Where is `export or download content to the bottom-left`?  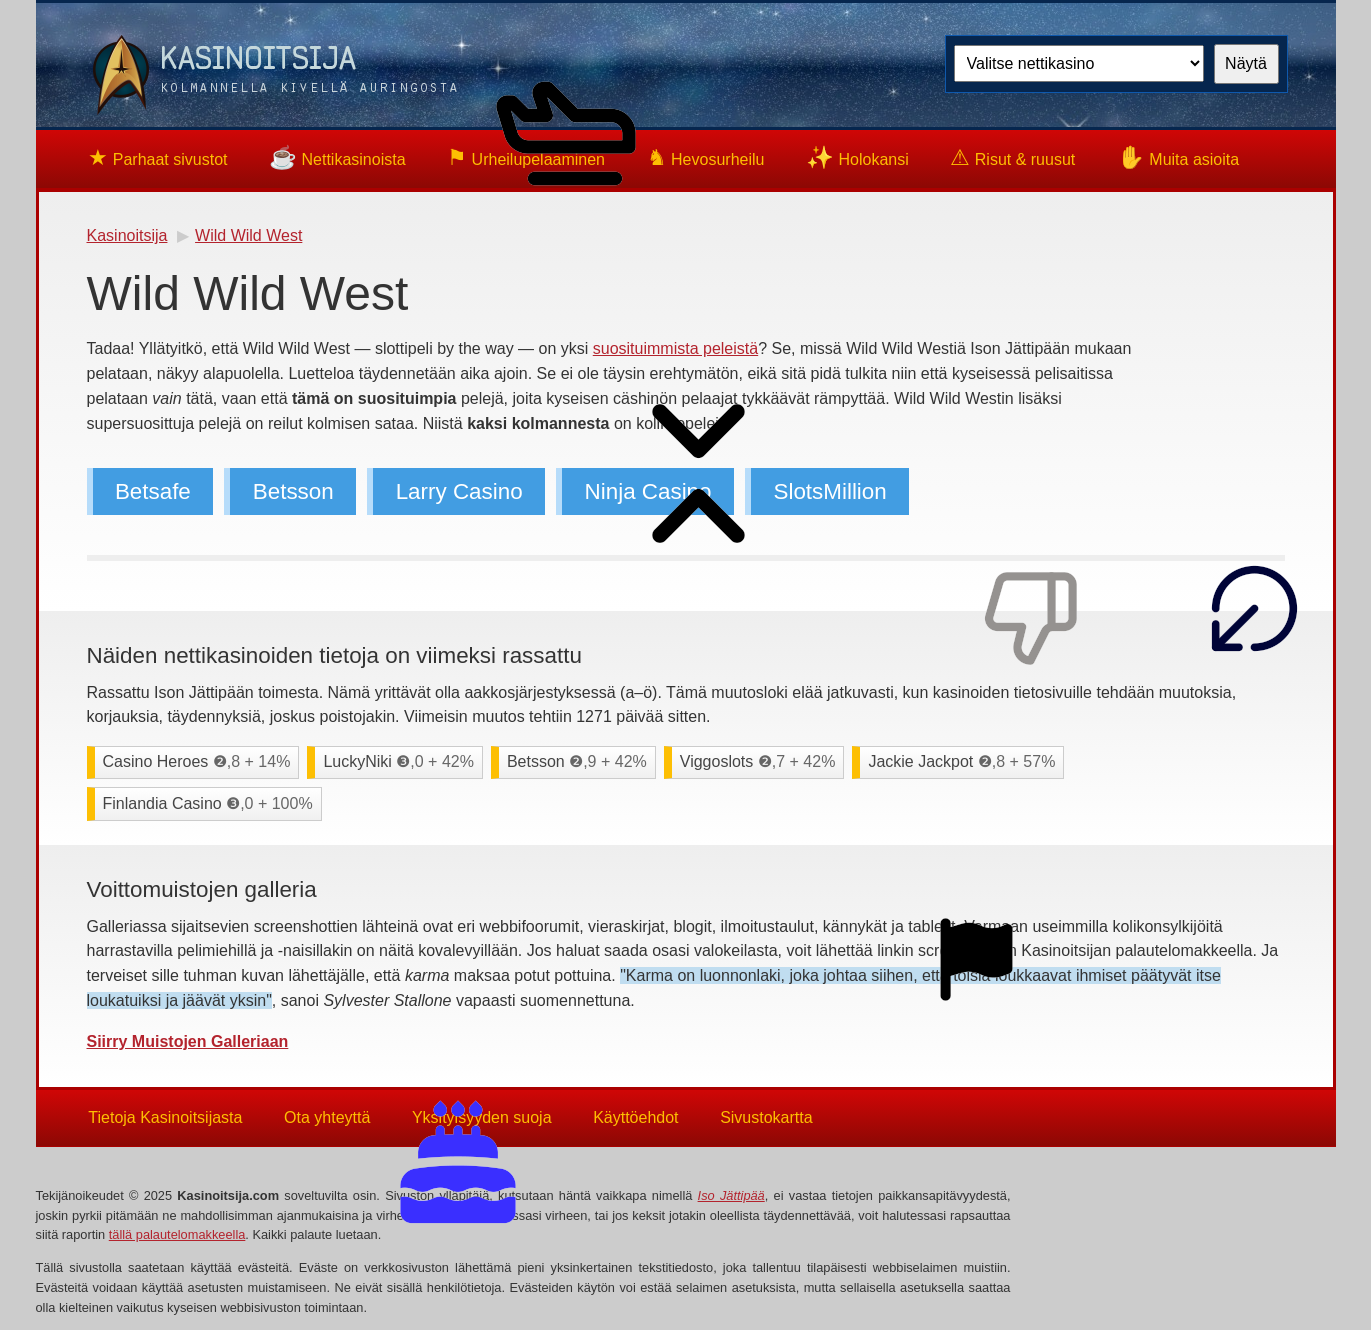
export or download content to the bottom-left is located at coordinates (1254, 608).